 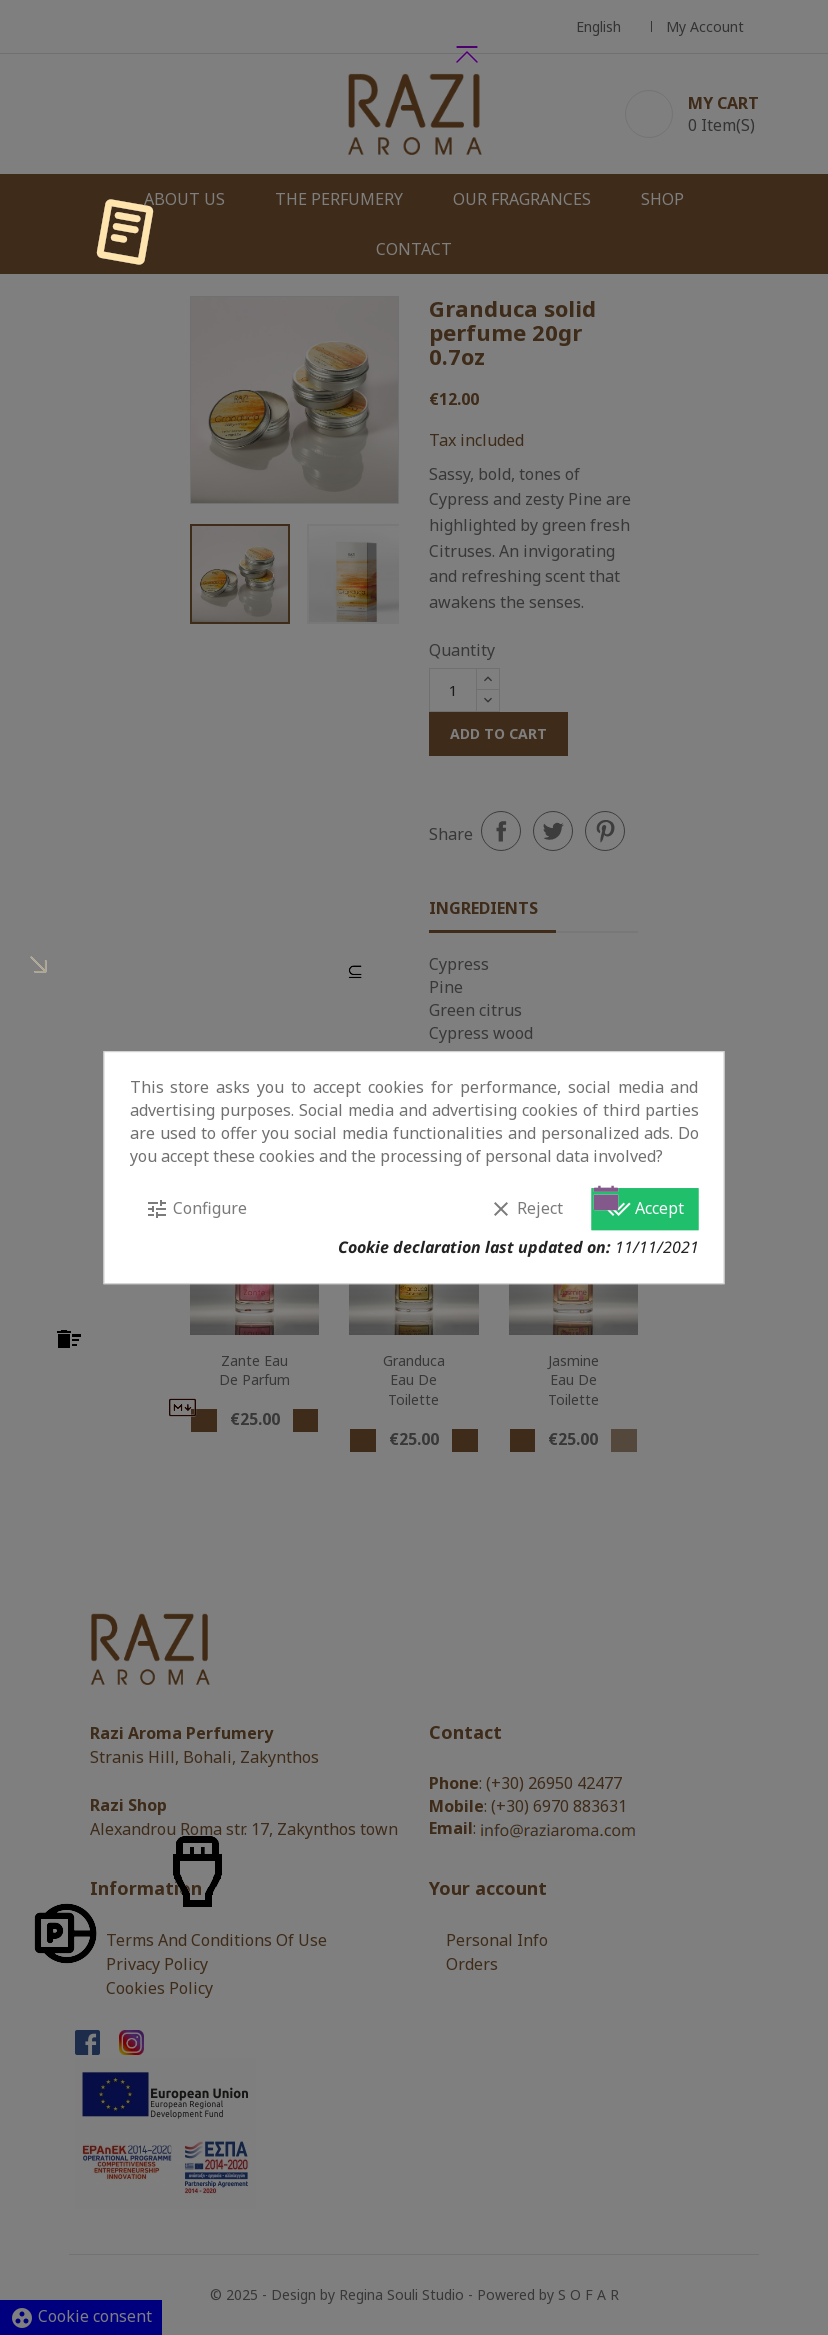 I want to click on navigate to the next item diagonally, so click(x=38, y=964).